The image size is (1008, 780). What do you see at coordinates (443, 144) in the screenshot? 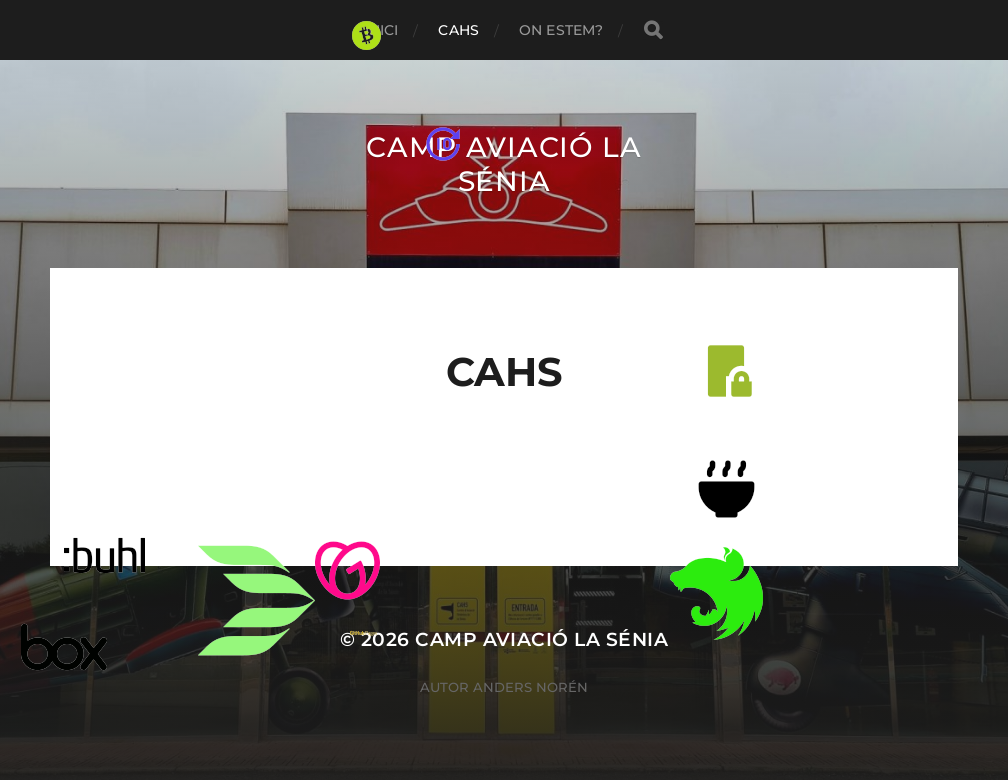
I see `skip forward 10 seconds` at bounding box center [443, 144].